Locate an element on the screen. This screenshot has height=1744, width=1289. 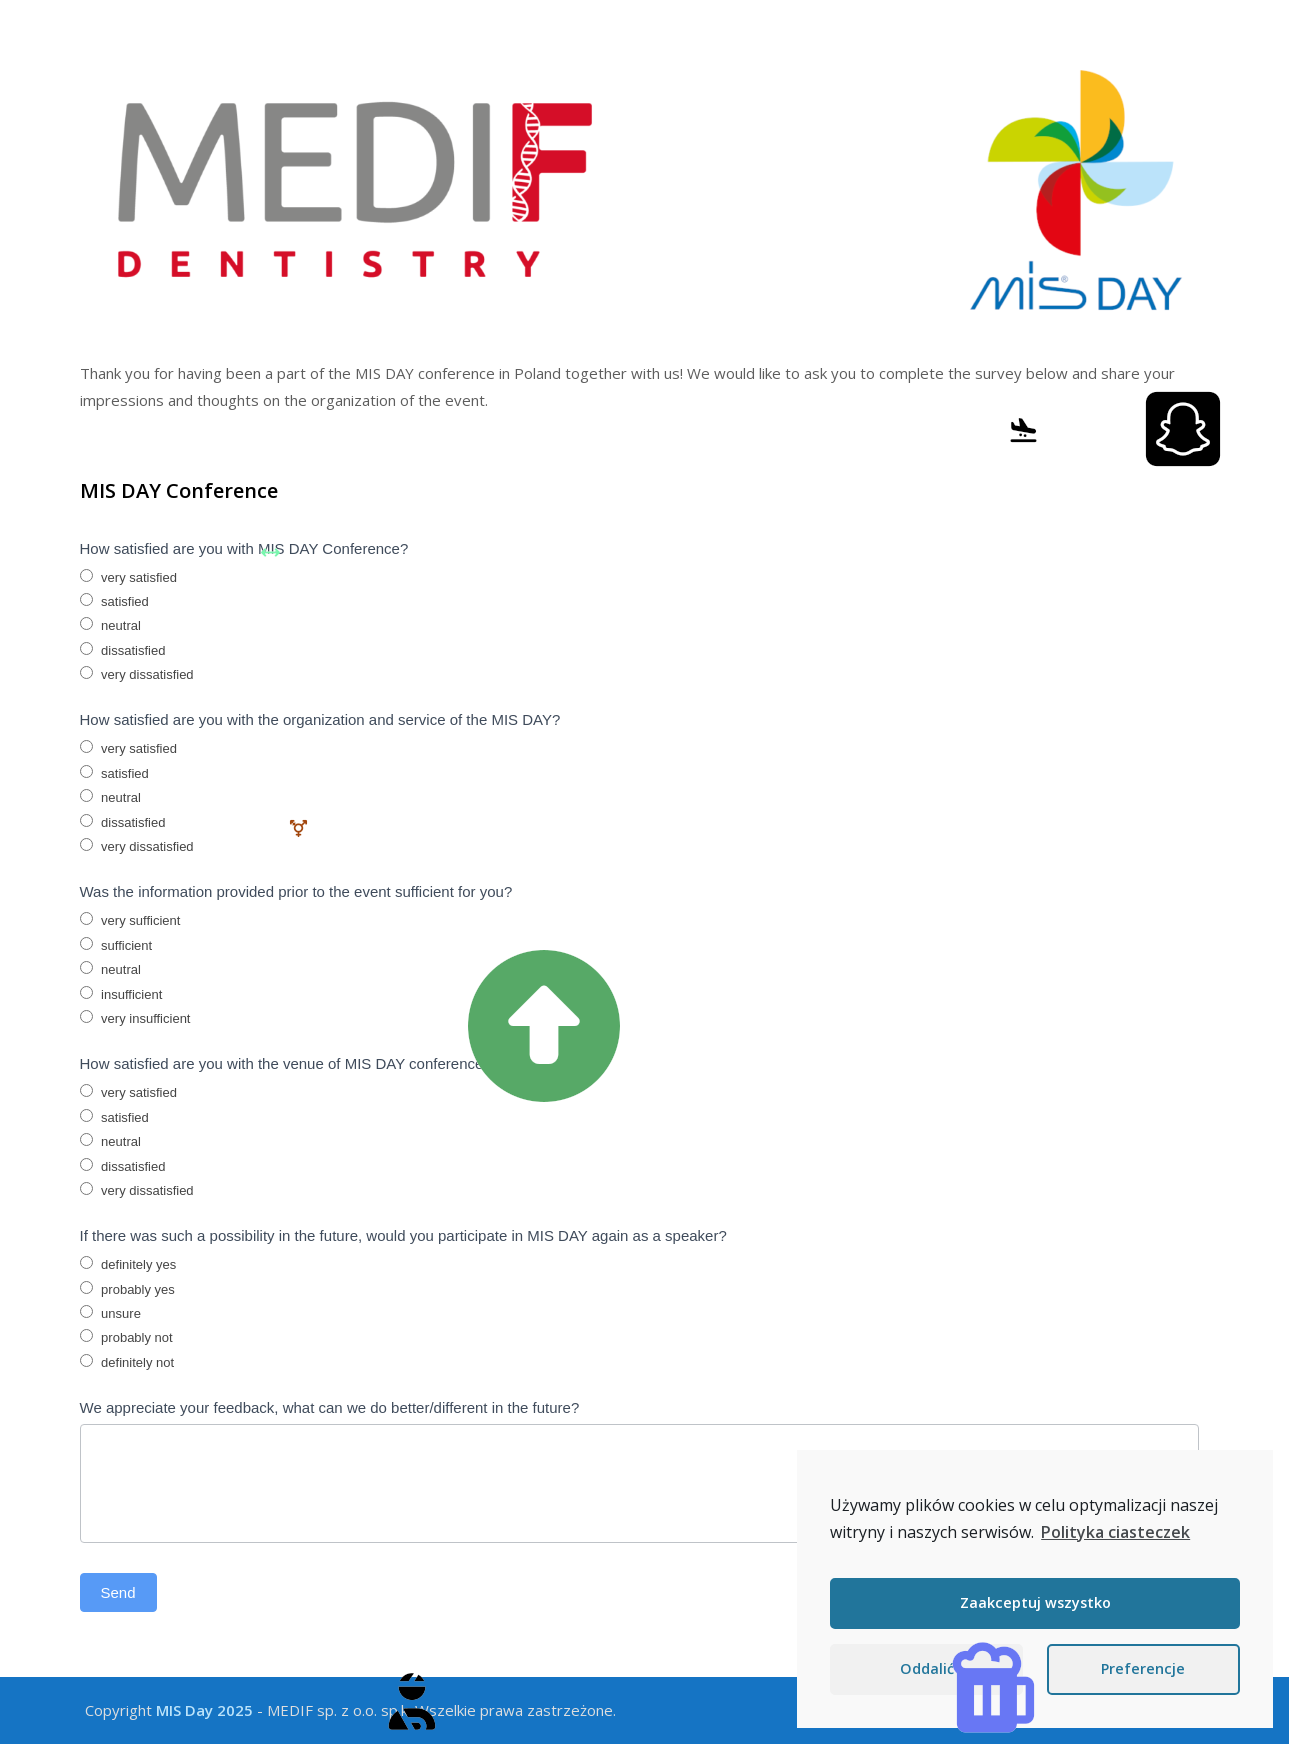
indicates transgender identity or gender diversity is located at coordinates (298, 828).